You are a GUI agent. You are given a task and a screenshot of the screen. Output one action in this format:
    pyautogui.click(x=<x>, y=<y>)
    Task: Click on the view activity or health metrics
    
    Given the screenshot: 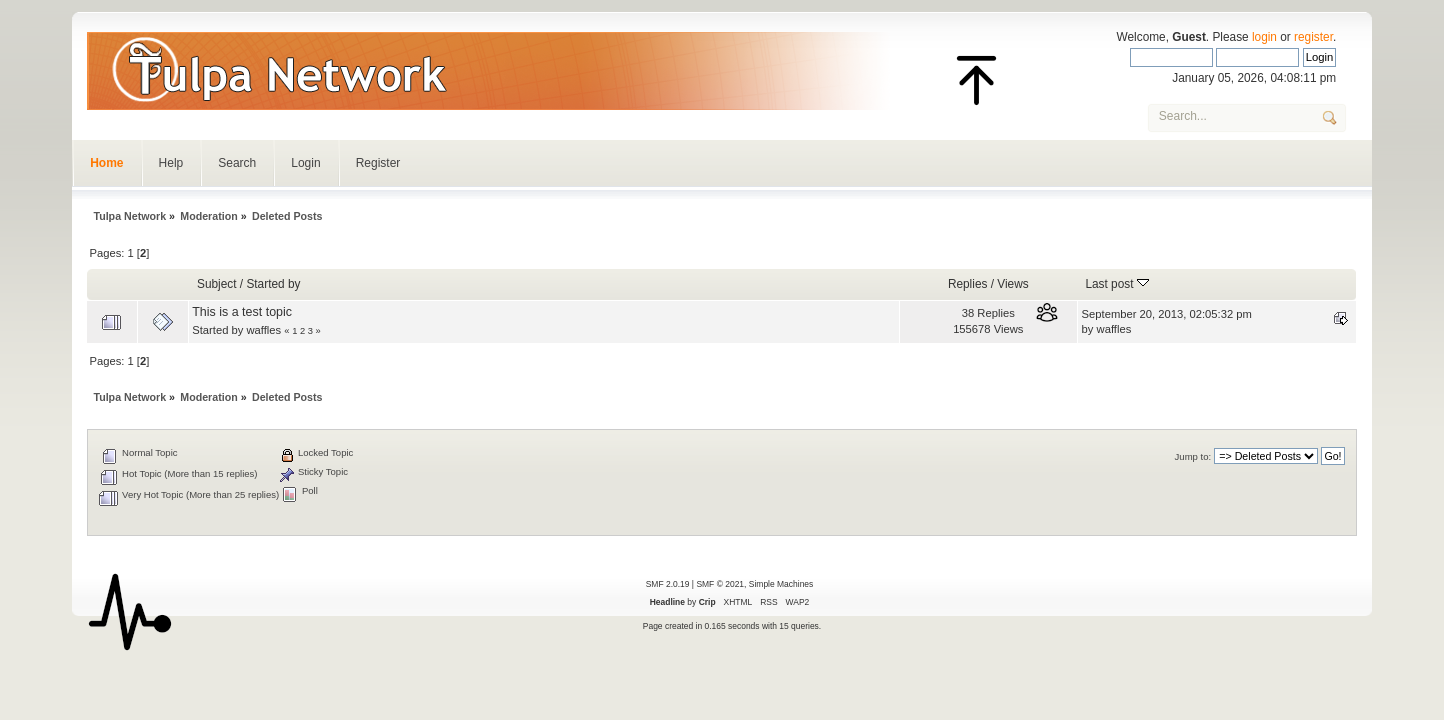 What is the action you would take?
    pyautogui.click(x=130, y=612)
    